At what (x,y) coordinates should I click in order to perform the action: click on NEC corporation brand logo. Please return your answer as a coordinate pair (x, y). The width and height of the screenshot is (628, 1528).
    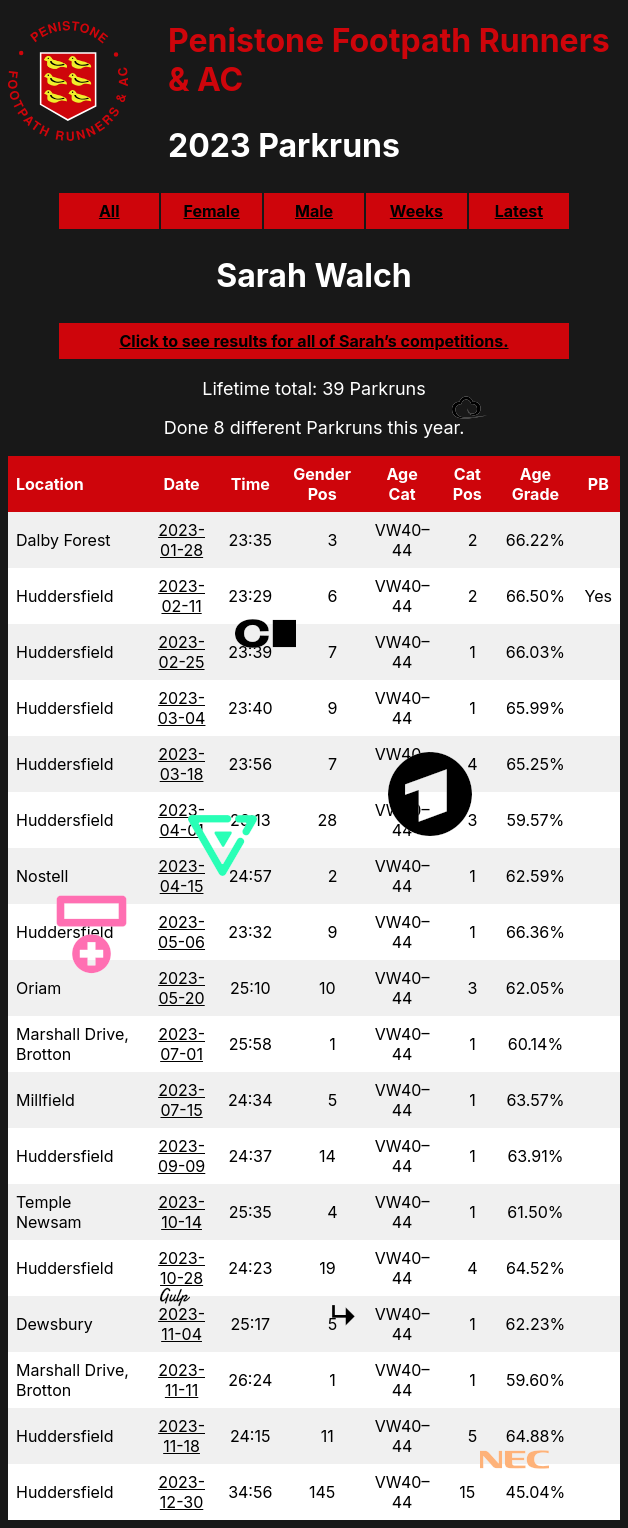
    Looking at the image, I should click on (514, 1459).